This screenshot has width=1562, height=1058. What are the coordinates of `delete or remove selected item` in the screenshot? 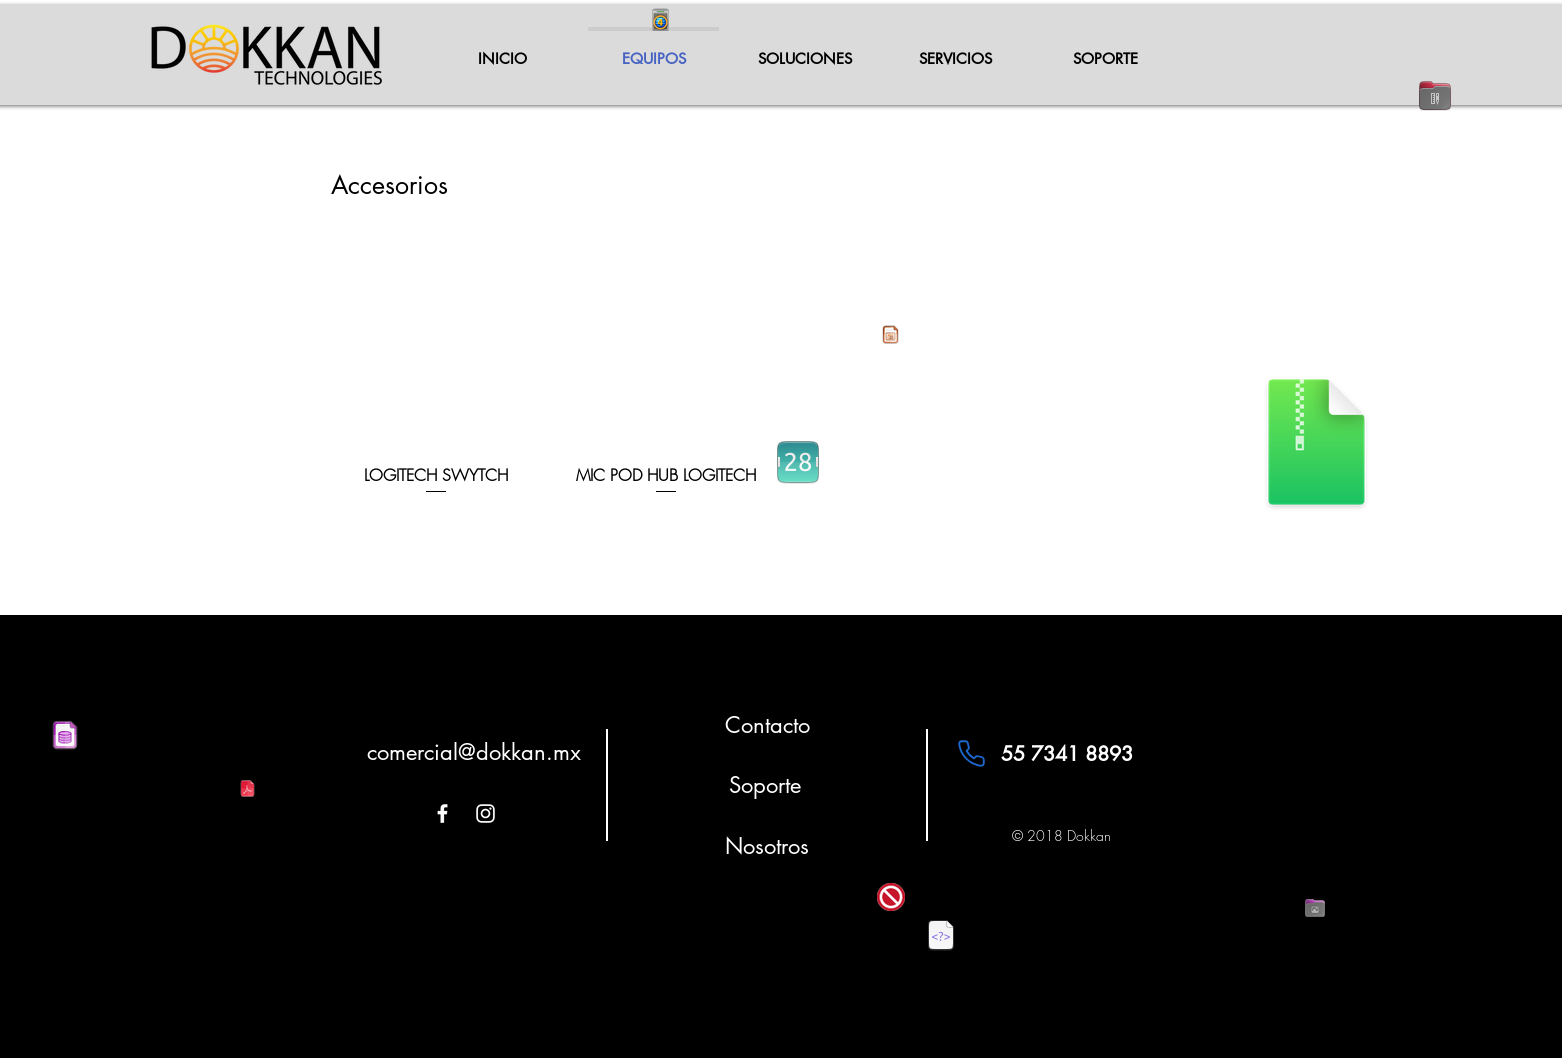 It's located at (891, 897).